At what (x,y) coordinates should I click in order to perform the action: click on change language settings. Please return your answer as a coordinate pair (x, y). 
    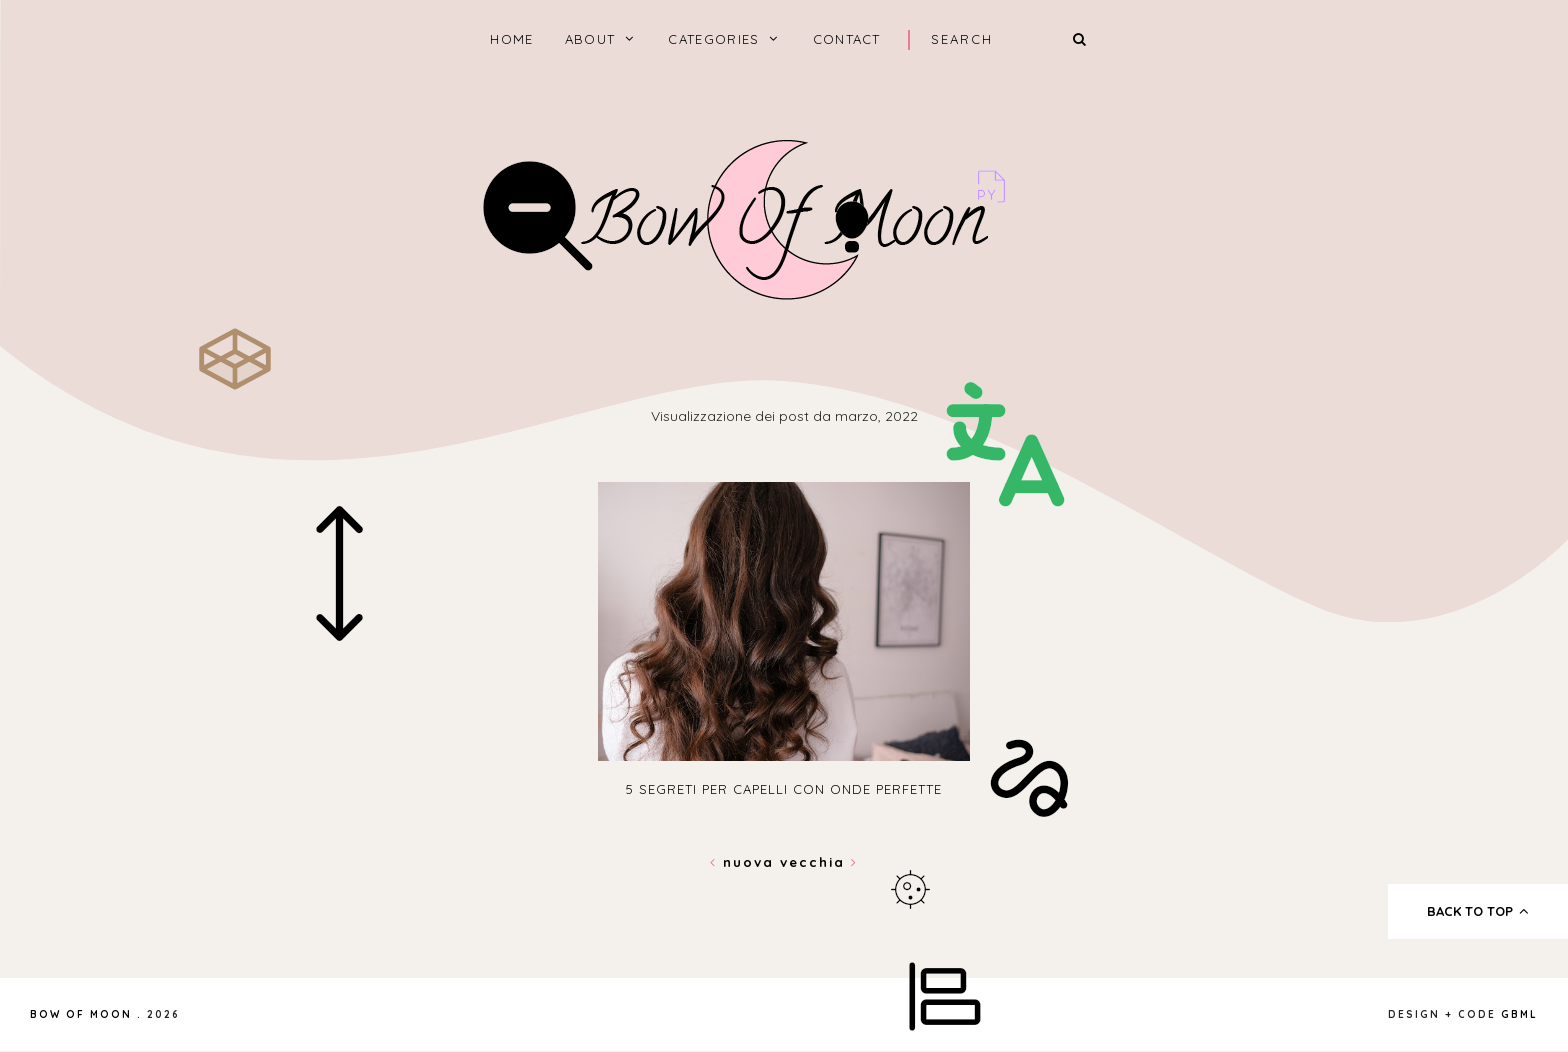
    Looking at the image, I should click on (1005, 447).